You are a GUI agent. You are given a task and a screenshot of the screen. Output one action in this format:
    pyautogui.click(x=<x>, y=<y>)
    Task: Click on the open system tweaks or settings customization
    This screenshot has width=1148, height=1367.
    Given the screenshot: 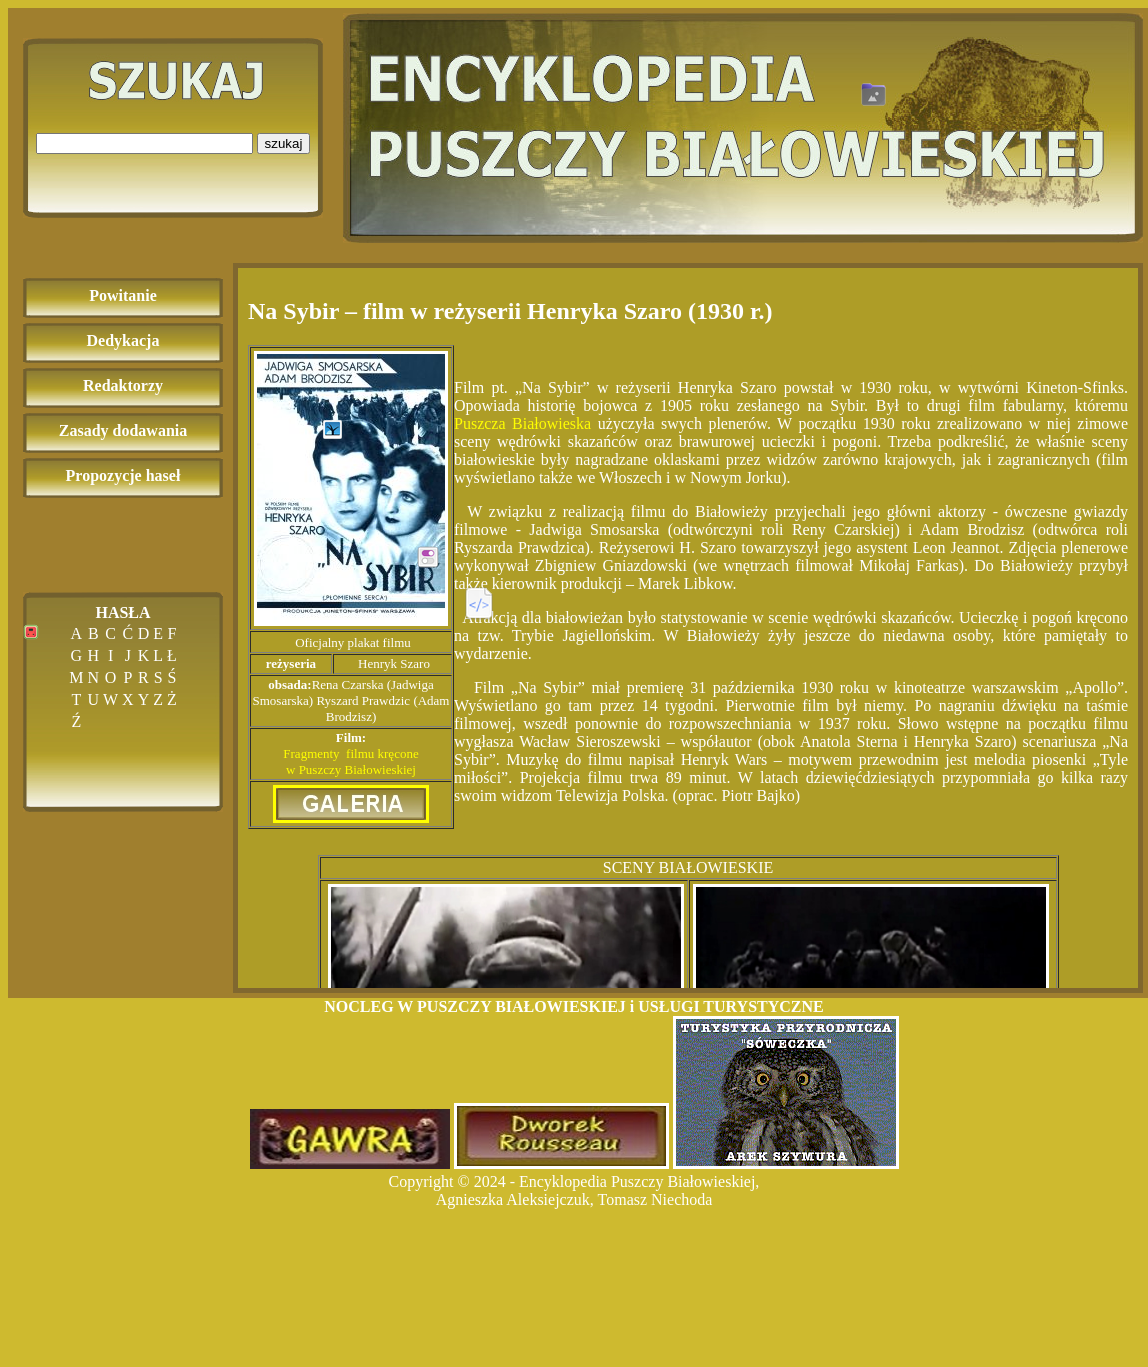 What is the action you would take?
    pyautogui.click(x=428, y=557)
    